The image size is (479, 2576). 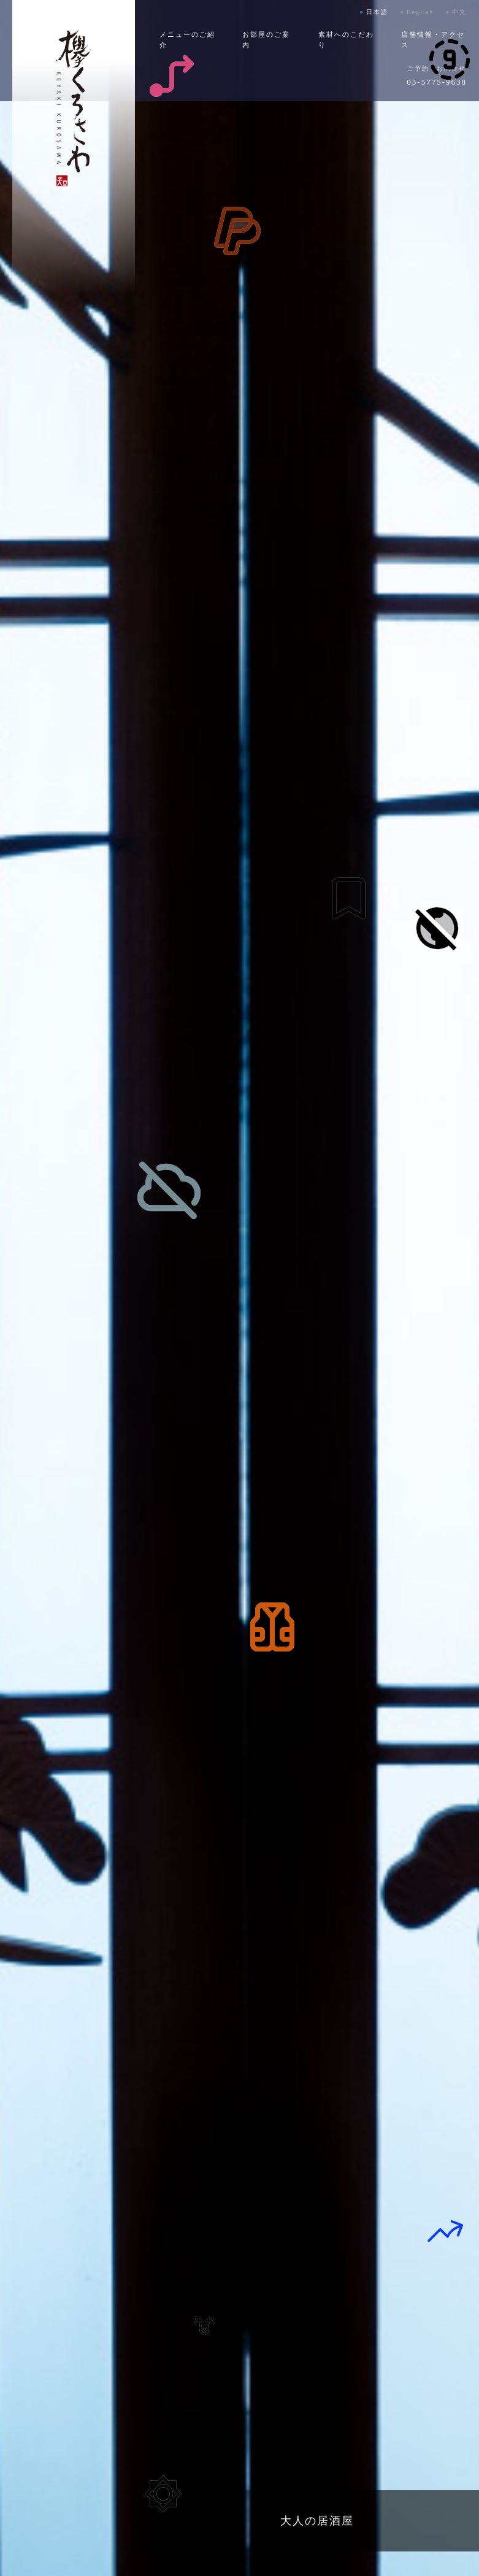 I want to click on indicates cloud sync is unavailable, so click(x=169, y=1187).